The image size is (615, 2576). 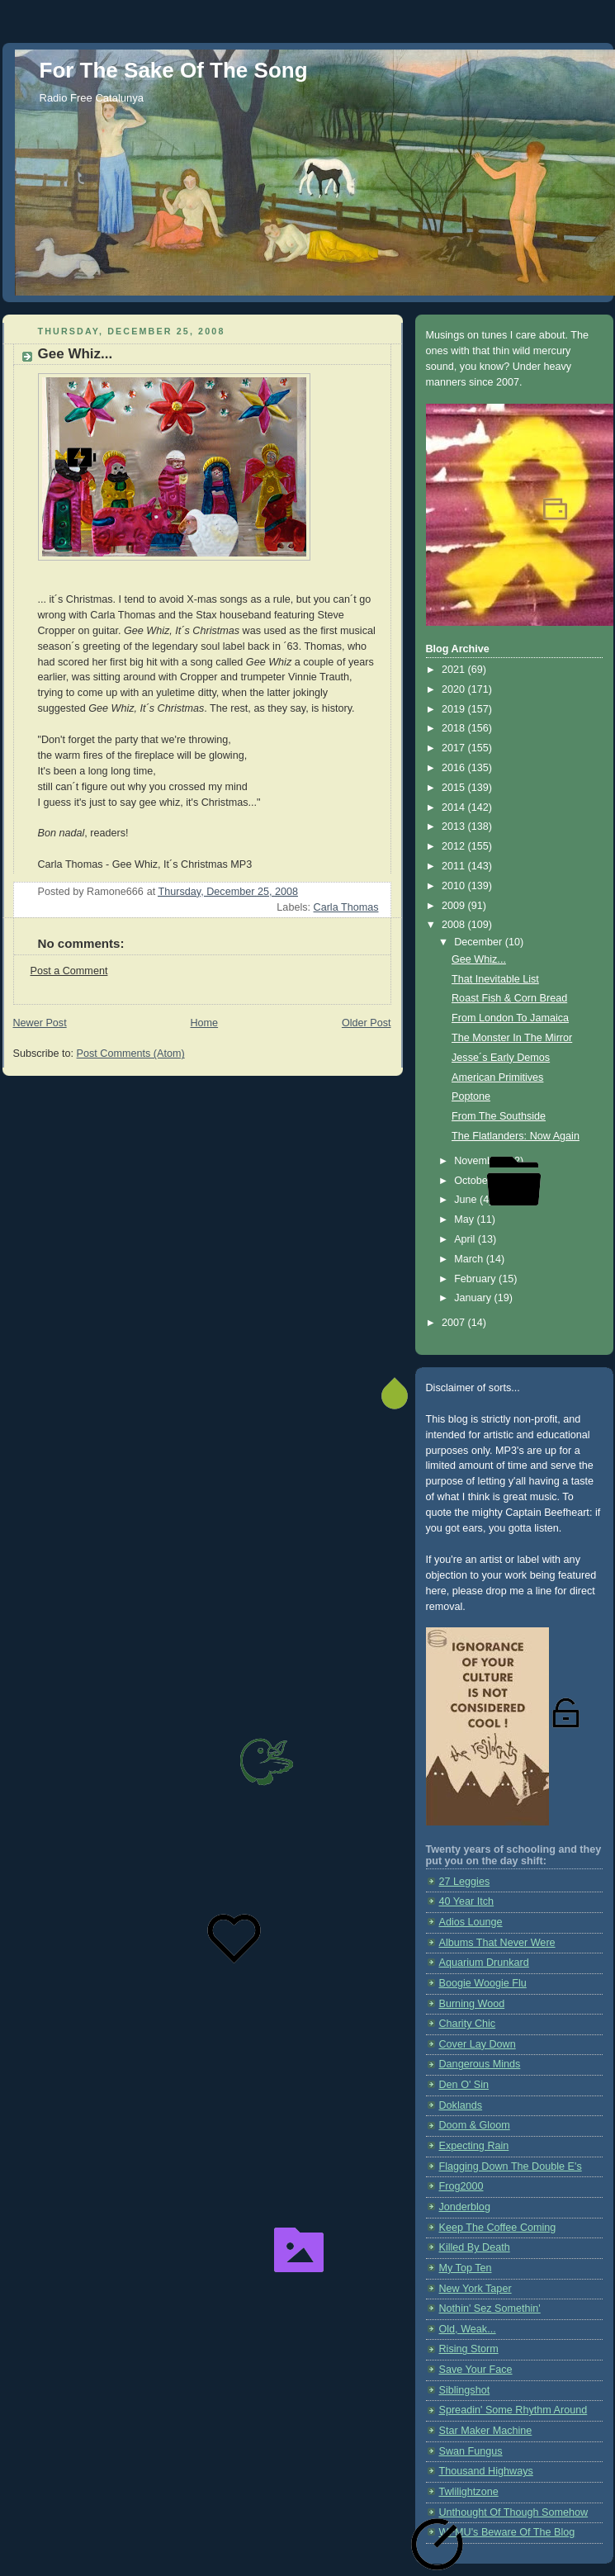 I want to click on access your wallet or payment methods, so click(x=555, y=509).